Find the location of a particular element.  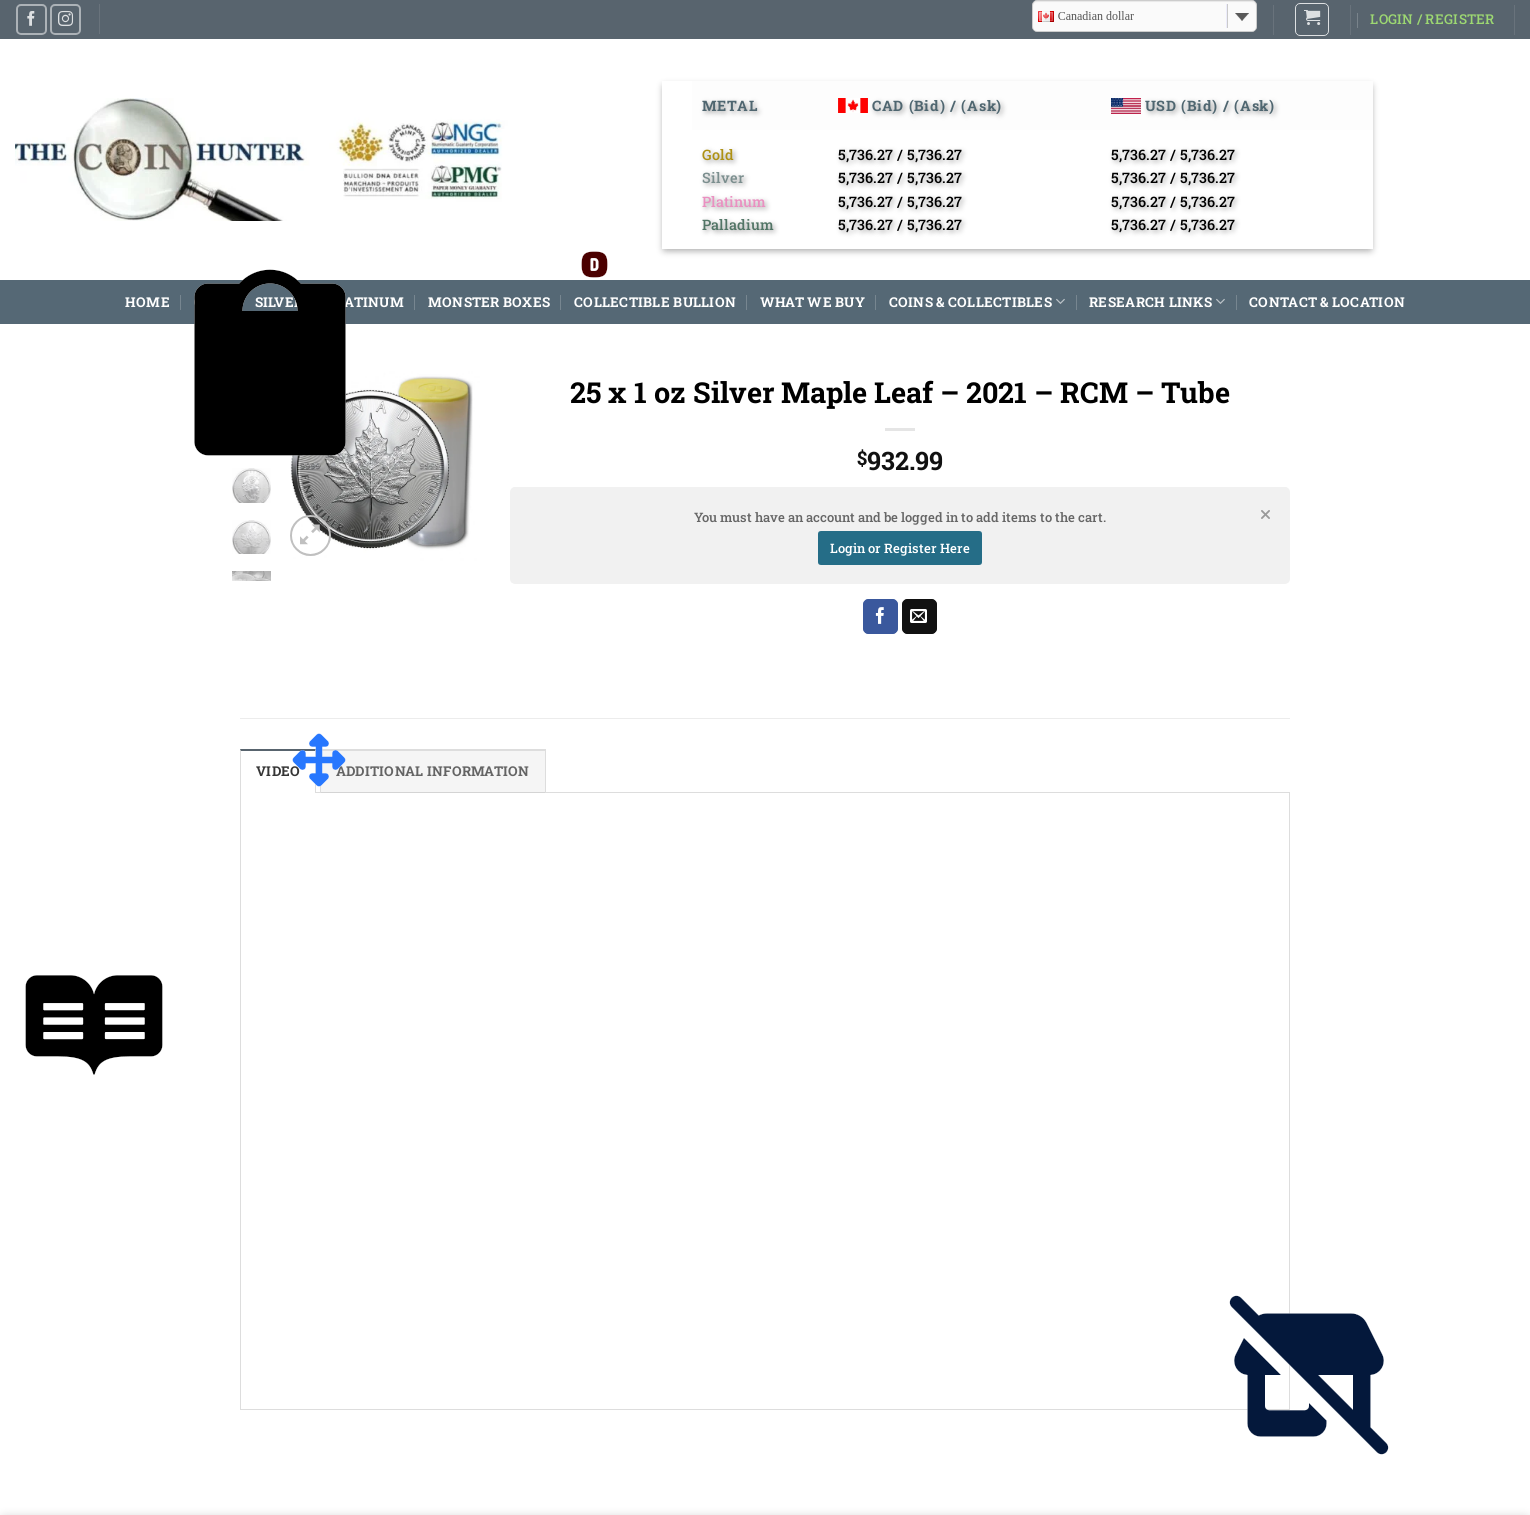

copy to clipboard is located at coordinates (270, 366).